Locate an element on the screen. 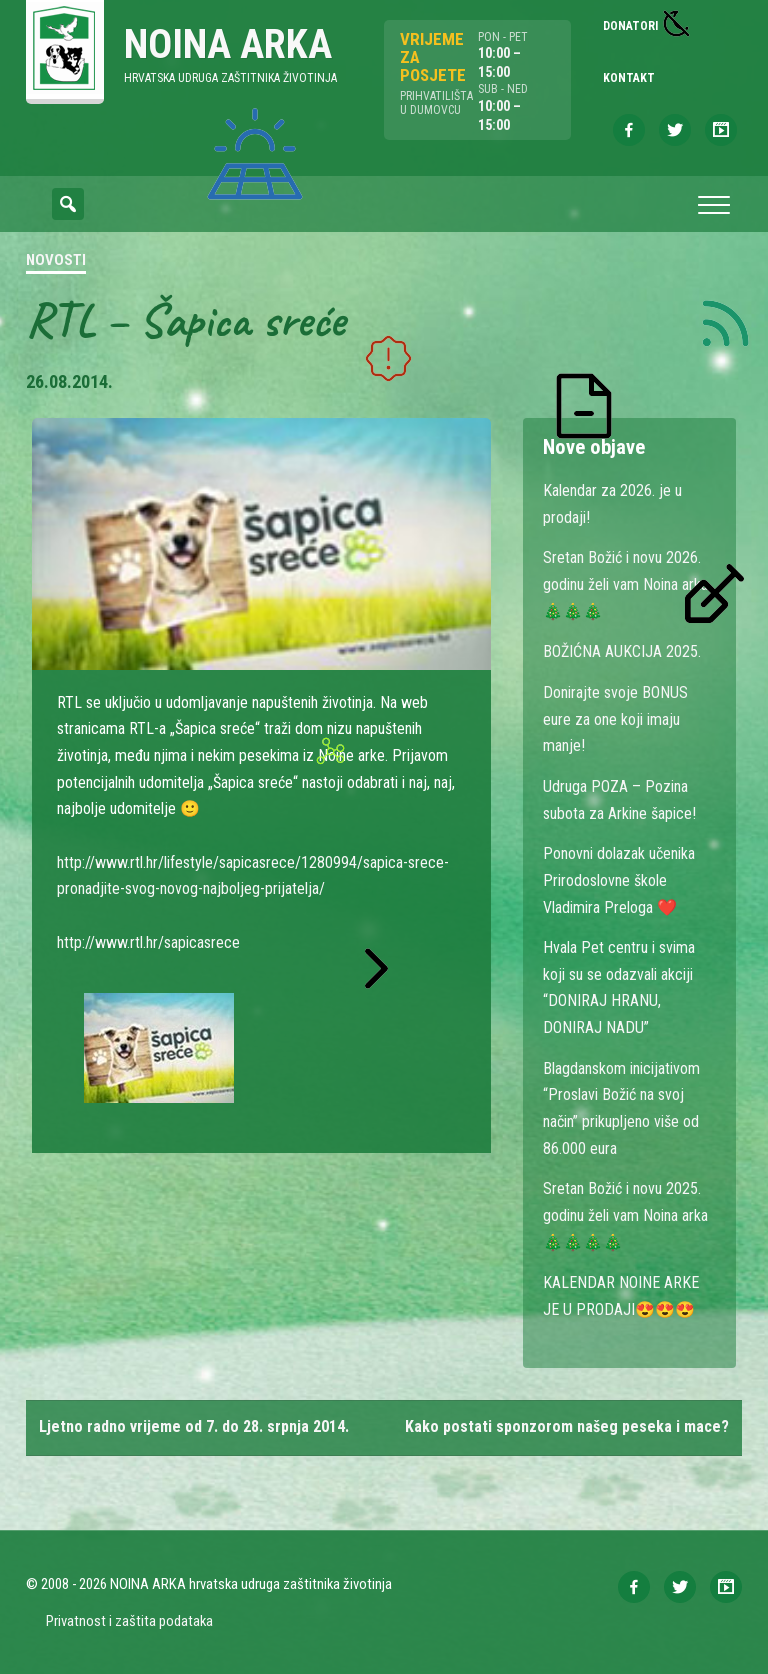 The image size is (768, 1674). disable dark mode is located at coordinates (676, 23).